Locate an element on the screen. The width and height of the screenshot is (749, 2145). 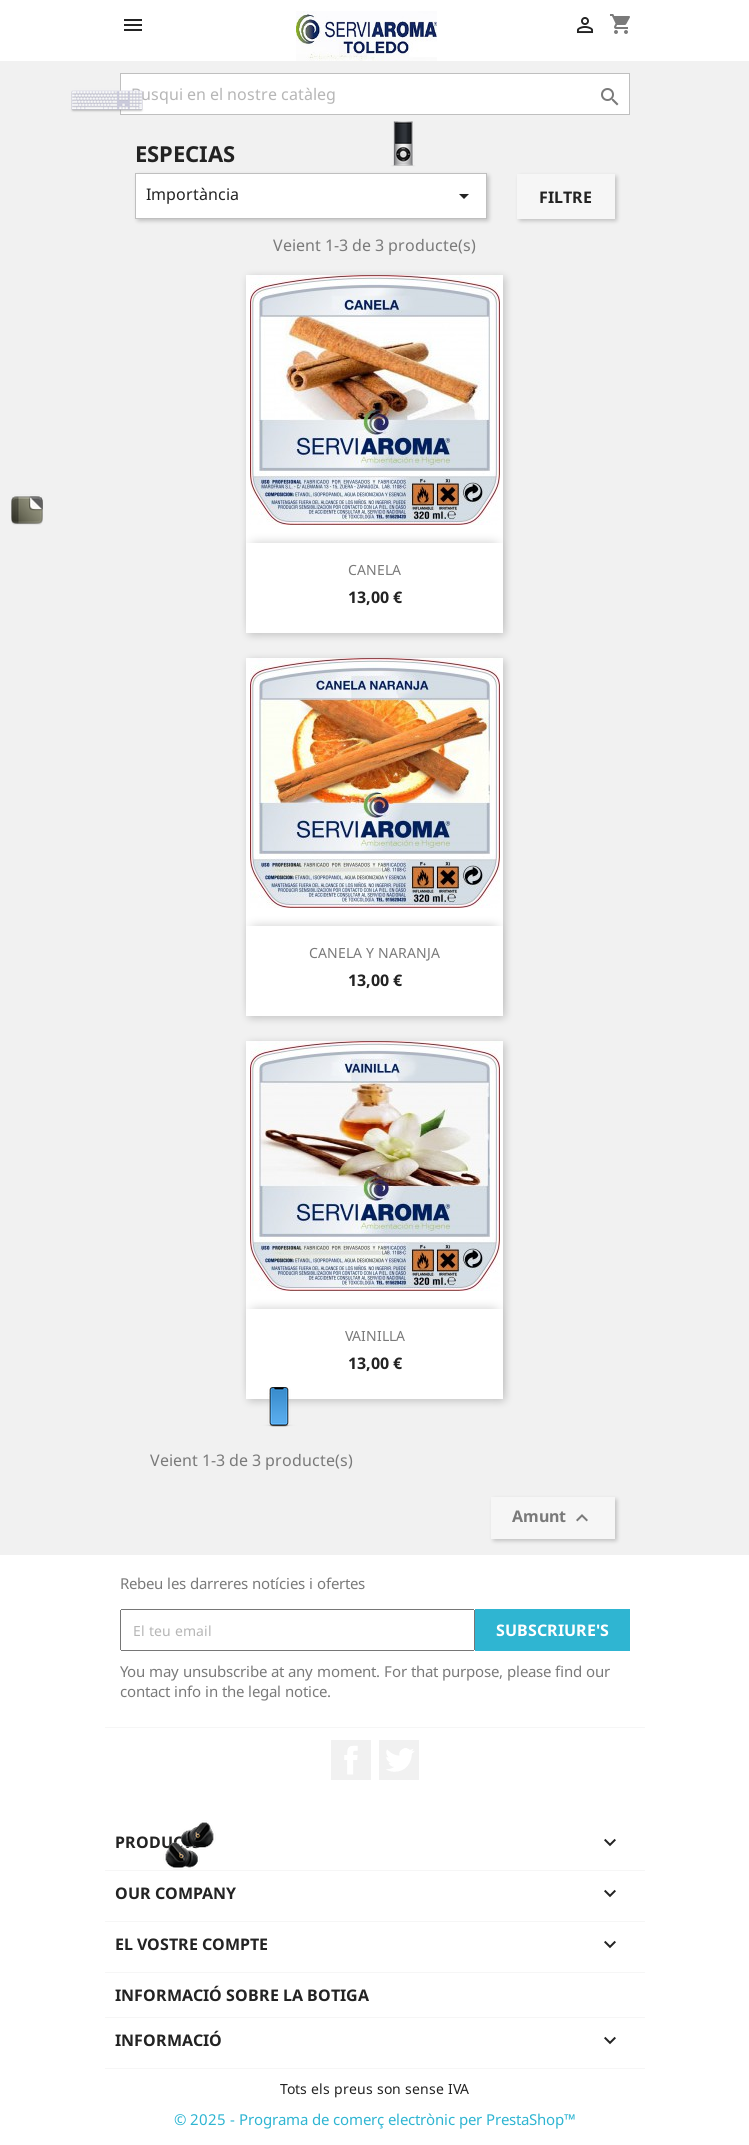
iPod nano device connected is located at coordinates (403, 144).